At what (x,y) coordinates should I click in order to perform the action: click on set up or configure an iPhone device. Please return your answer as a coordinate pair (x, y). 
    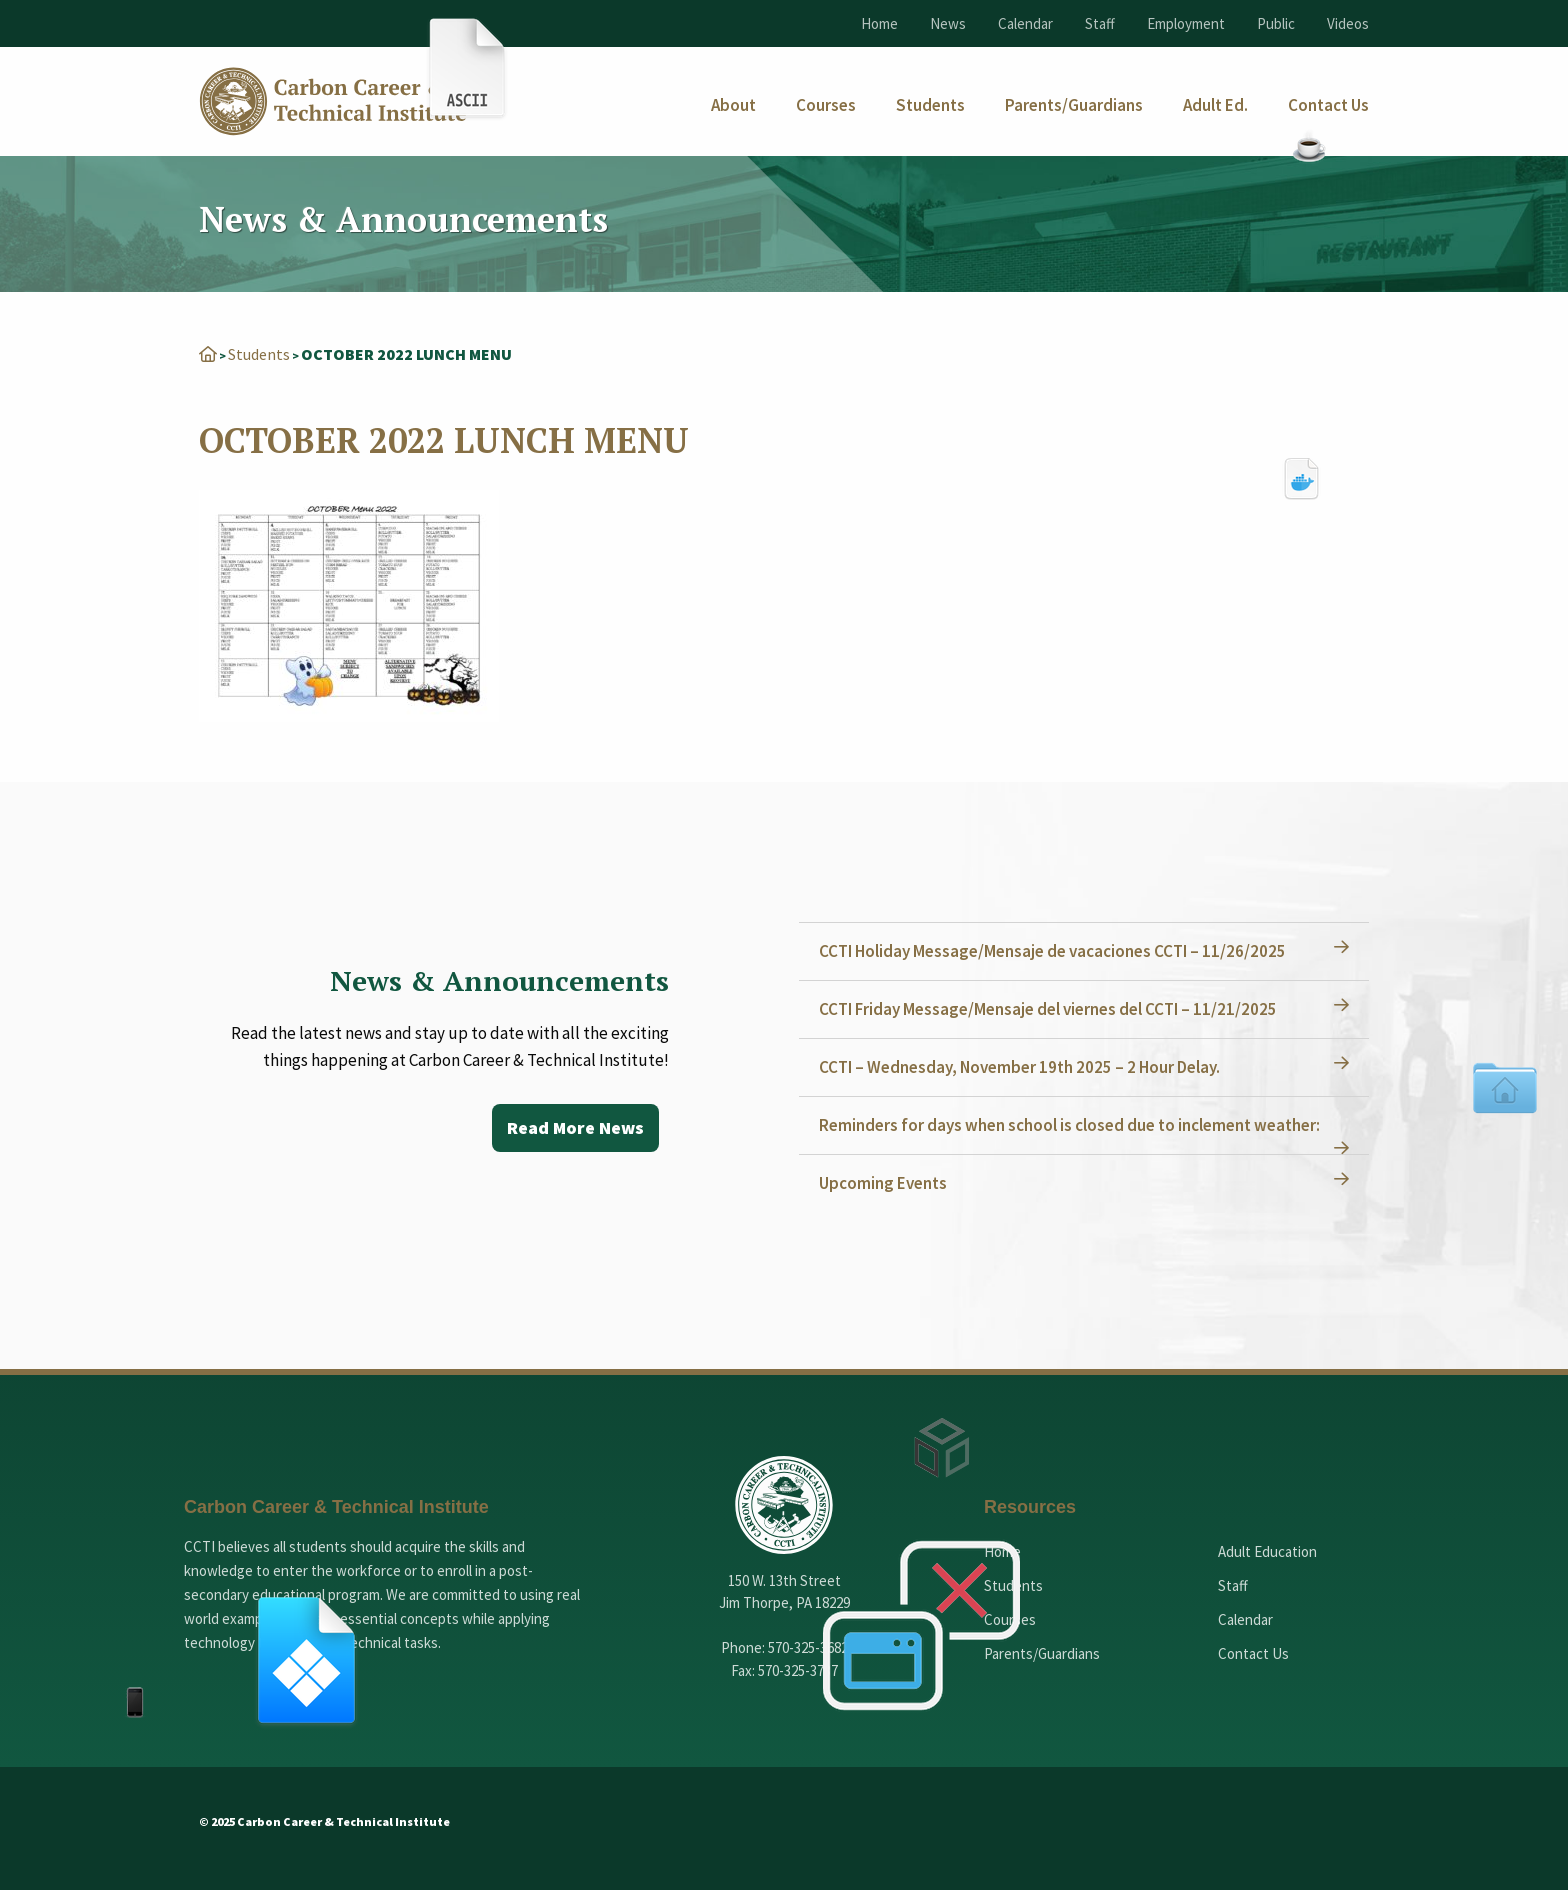
    Looking at the image, I should click on (135, 1702).